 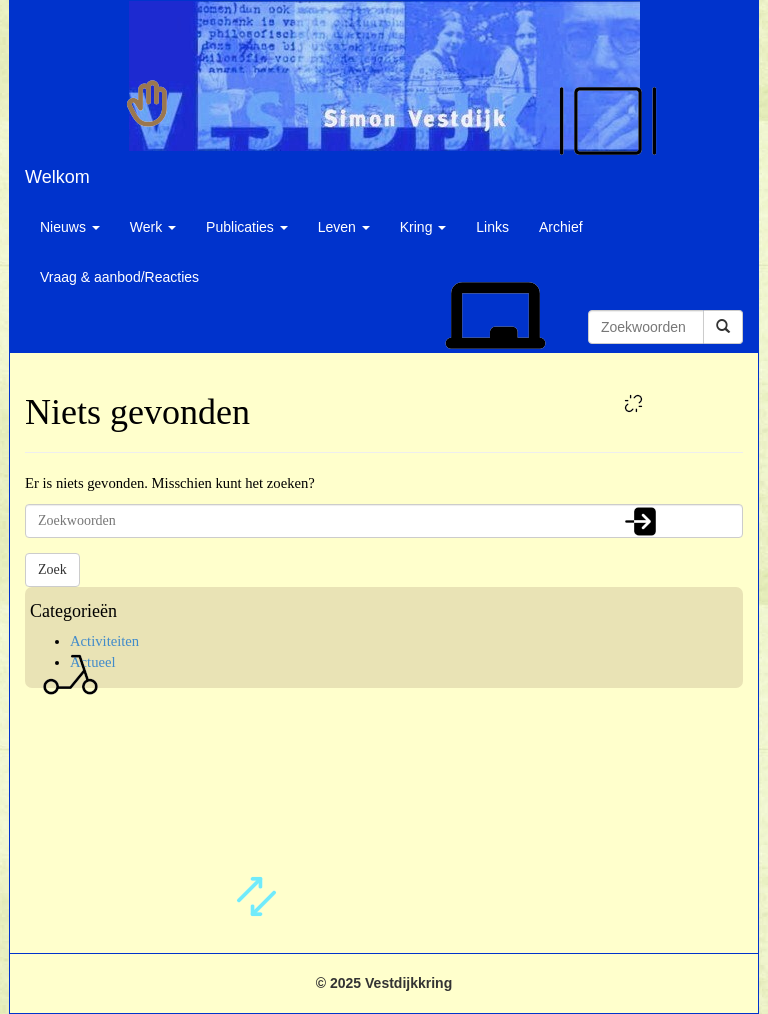 I want to click on resize element diagonally, so click(x=256, y=896).